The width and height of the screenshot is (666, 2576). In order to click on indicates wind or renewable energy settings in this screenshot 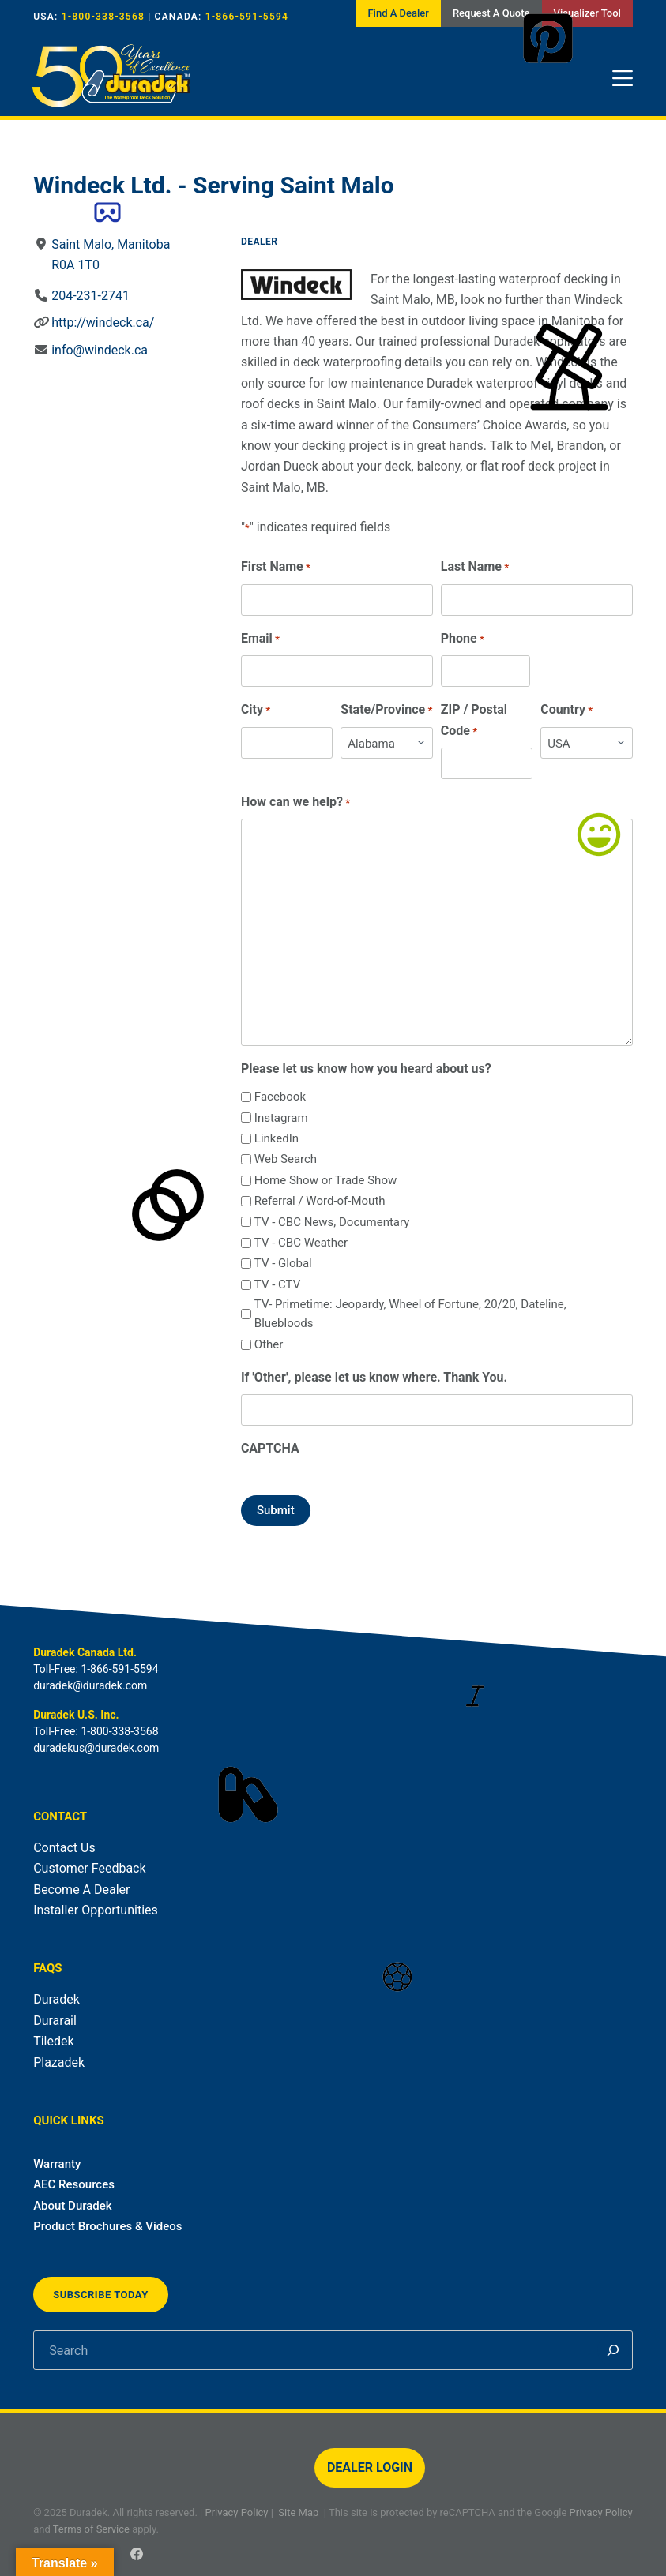, I will do `click(569, 368)`.